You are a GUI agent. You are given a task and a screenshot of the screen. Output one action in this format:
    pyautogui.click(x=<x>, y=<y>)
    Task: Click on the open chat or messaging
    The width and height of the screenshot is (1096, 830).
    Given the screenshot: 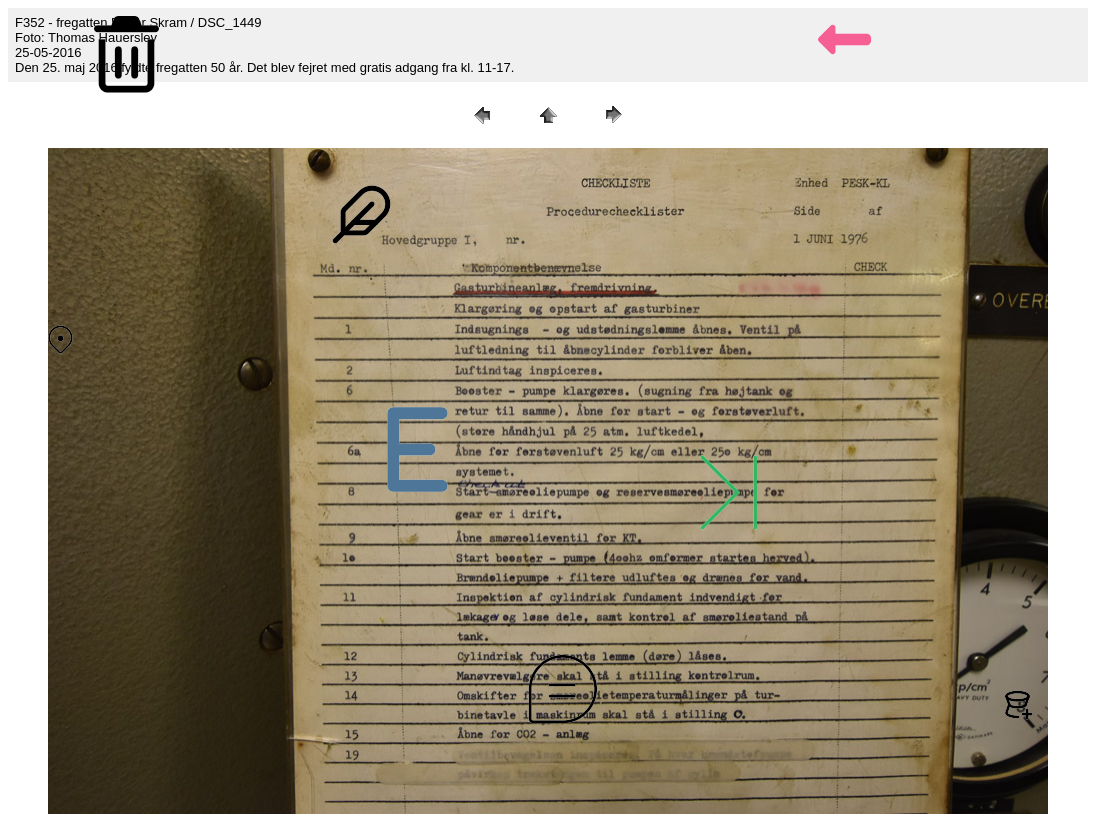 What is the action you would take?
    pyautogui.click(x=561, y=690)
    